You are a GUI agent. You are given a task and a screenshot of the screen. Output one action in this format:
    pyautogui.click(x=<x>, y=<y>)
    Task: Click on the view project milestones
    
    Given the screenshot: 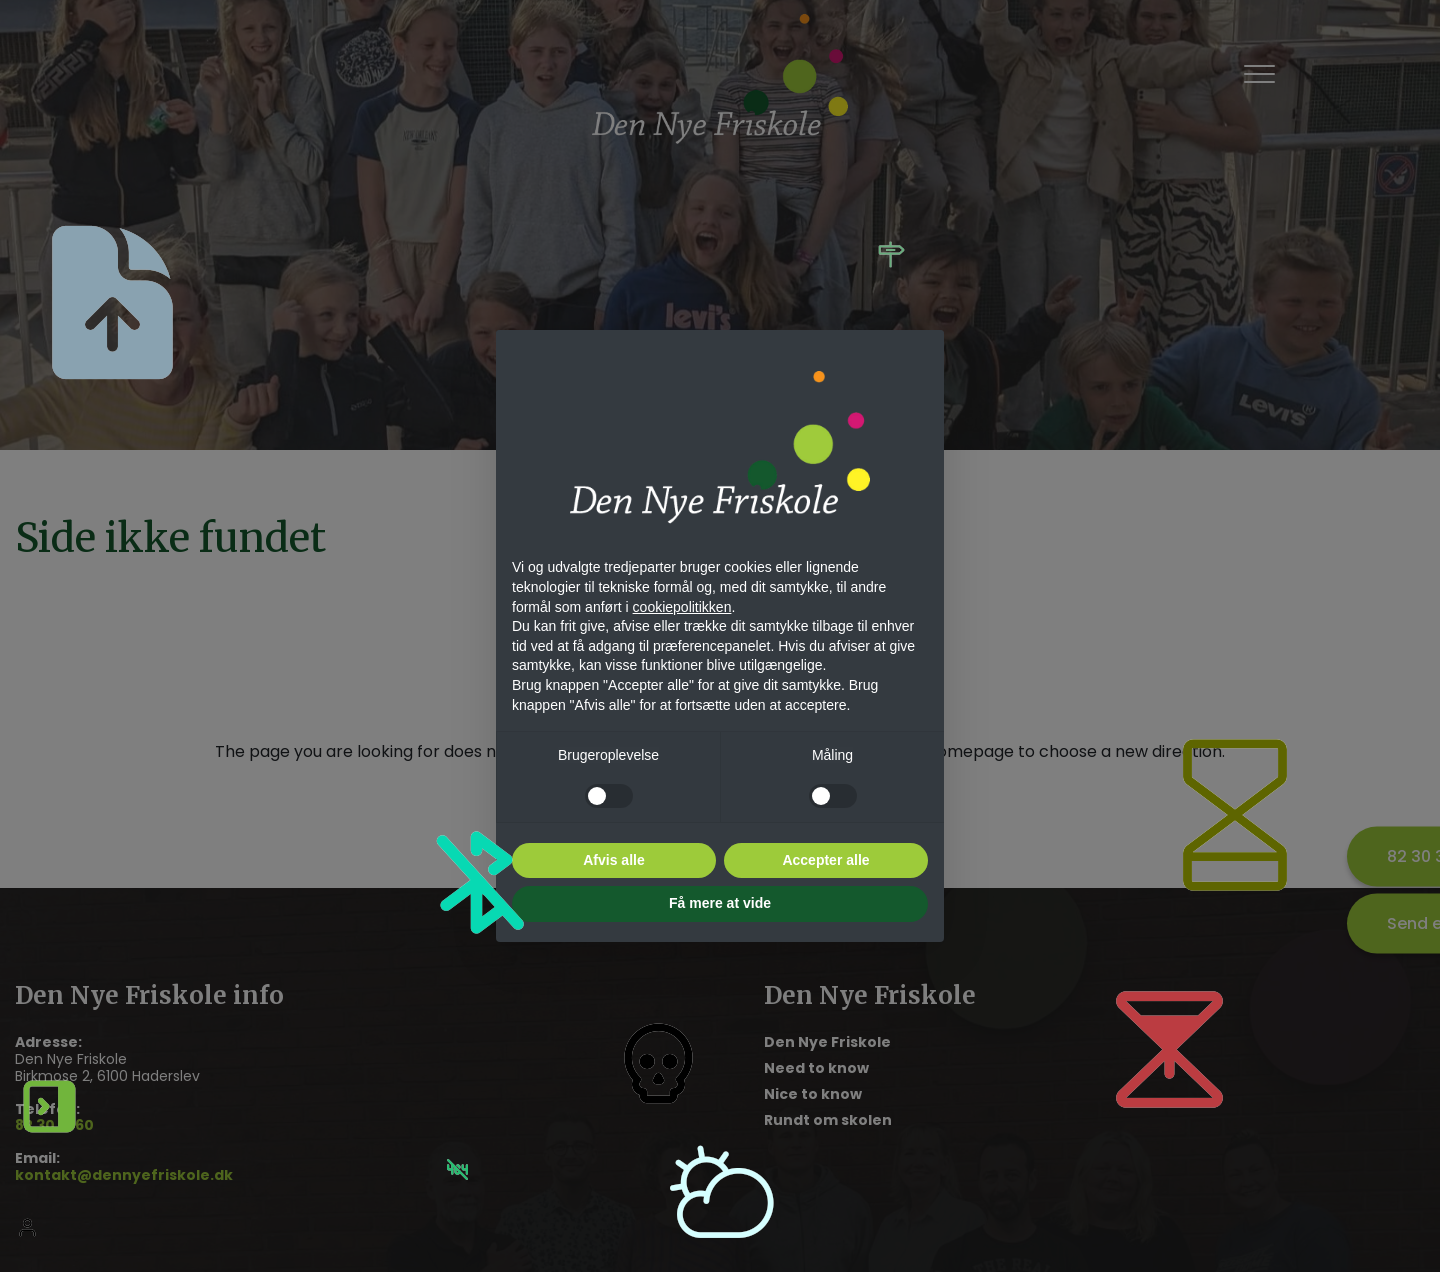 What is the action you would take?
    pyautogui.click(x=891, y=254)
    